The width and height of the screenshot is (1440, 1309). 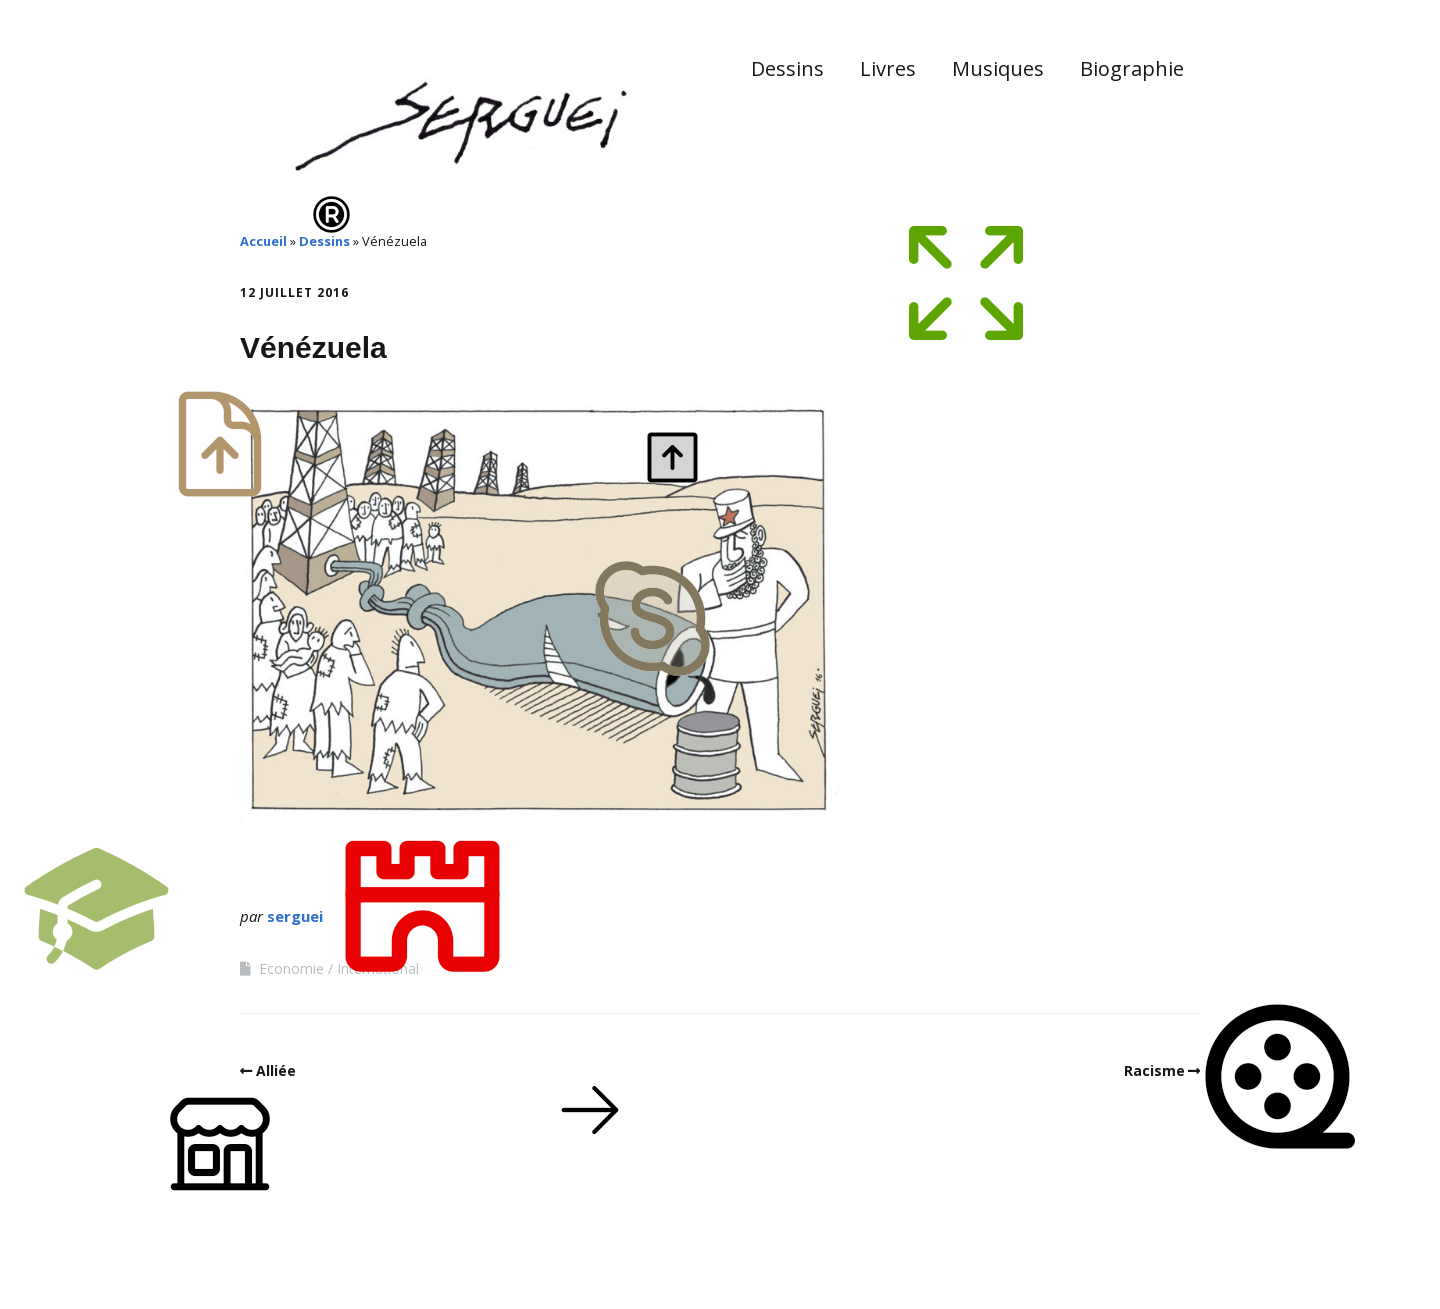 I want to click on expand to fullscreen mode, so click(x=966, y=283).